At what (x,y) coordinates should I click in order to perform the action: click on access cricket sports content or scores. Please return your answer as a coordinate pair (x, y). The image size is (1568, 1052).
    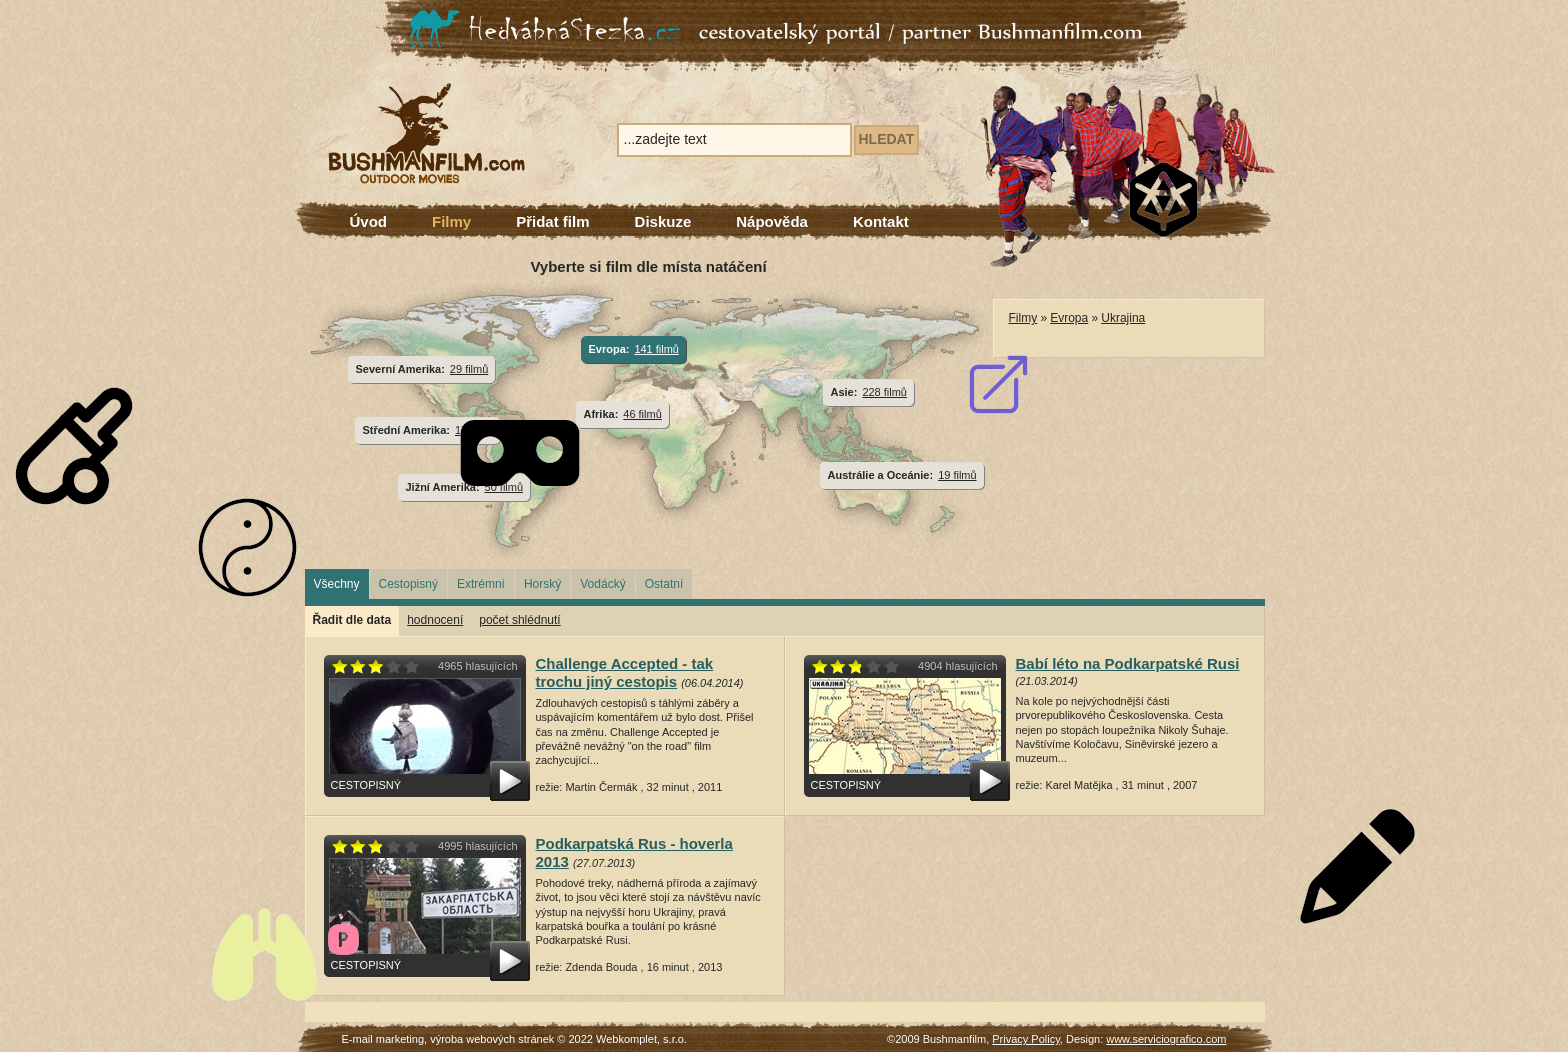
    Looking at the image, I should click on (74, 446).